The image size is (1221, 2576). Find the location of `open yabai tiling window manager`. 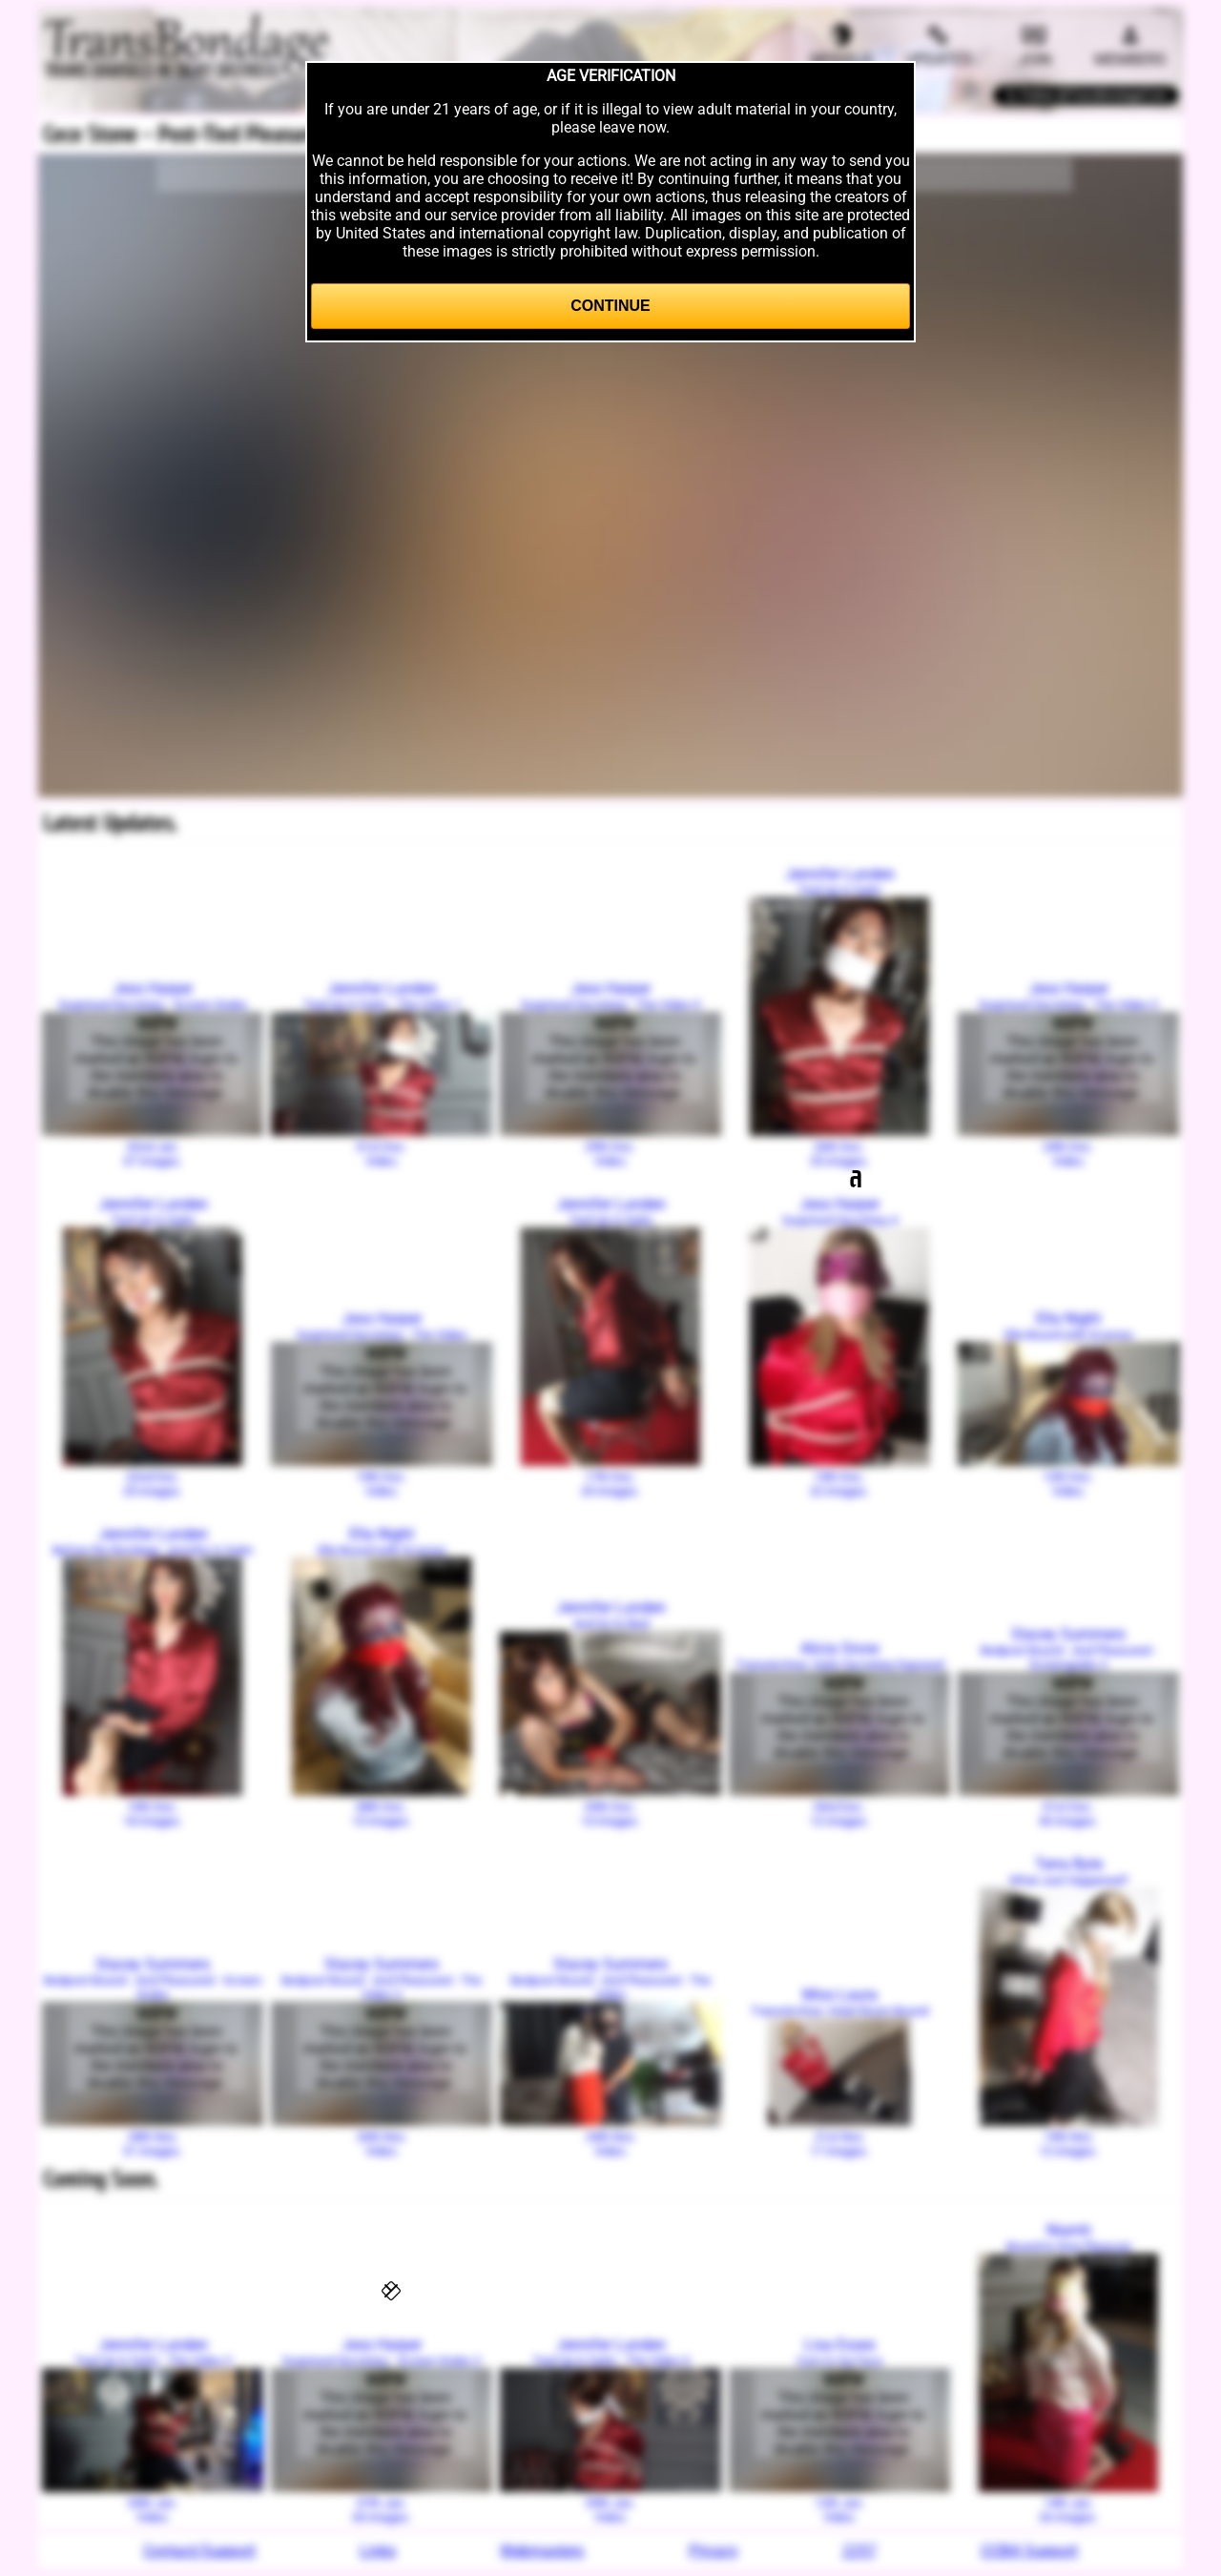

open yabai tiling window manager is located at coordinates (391, 2291).